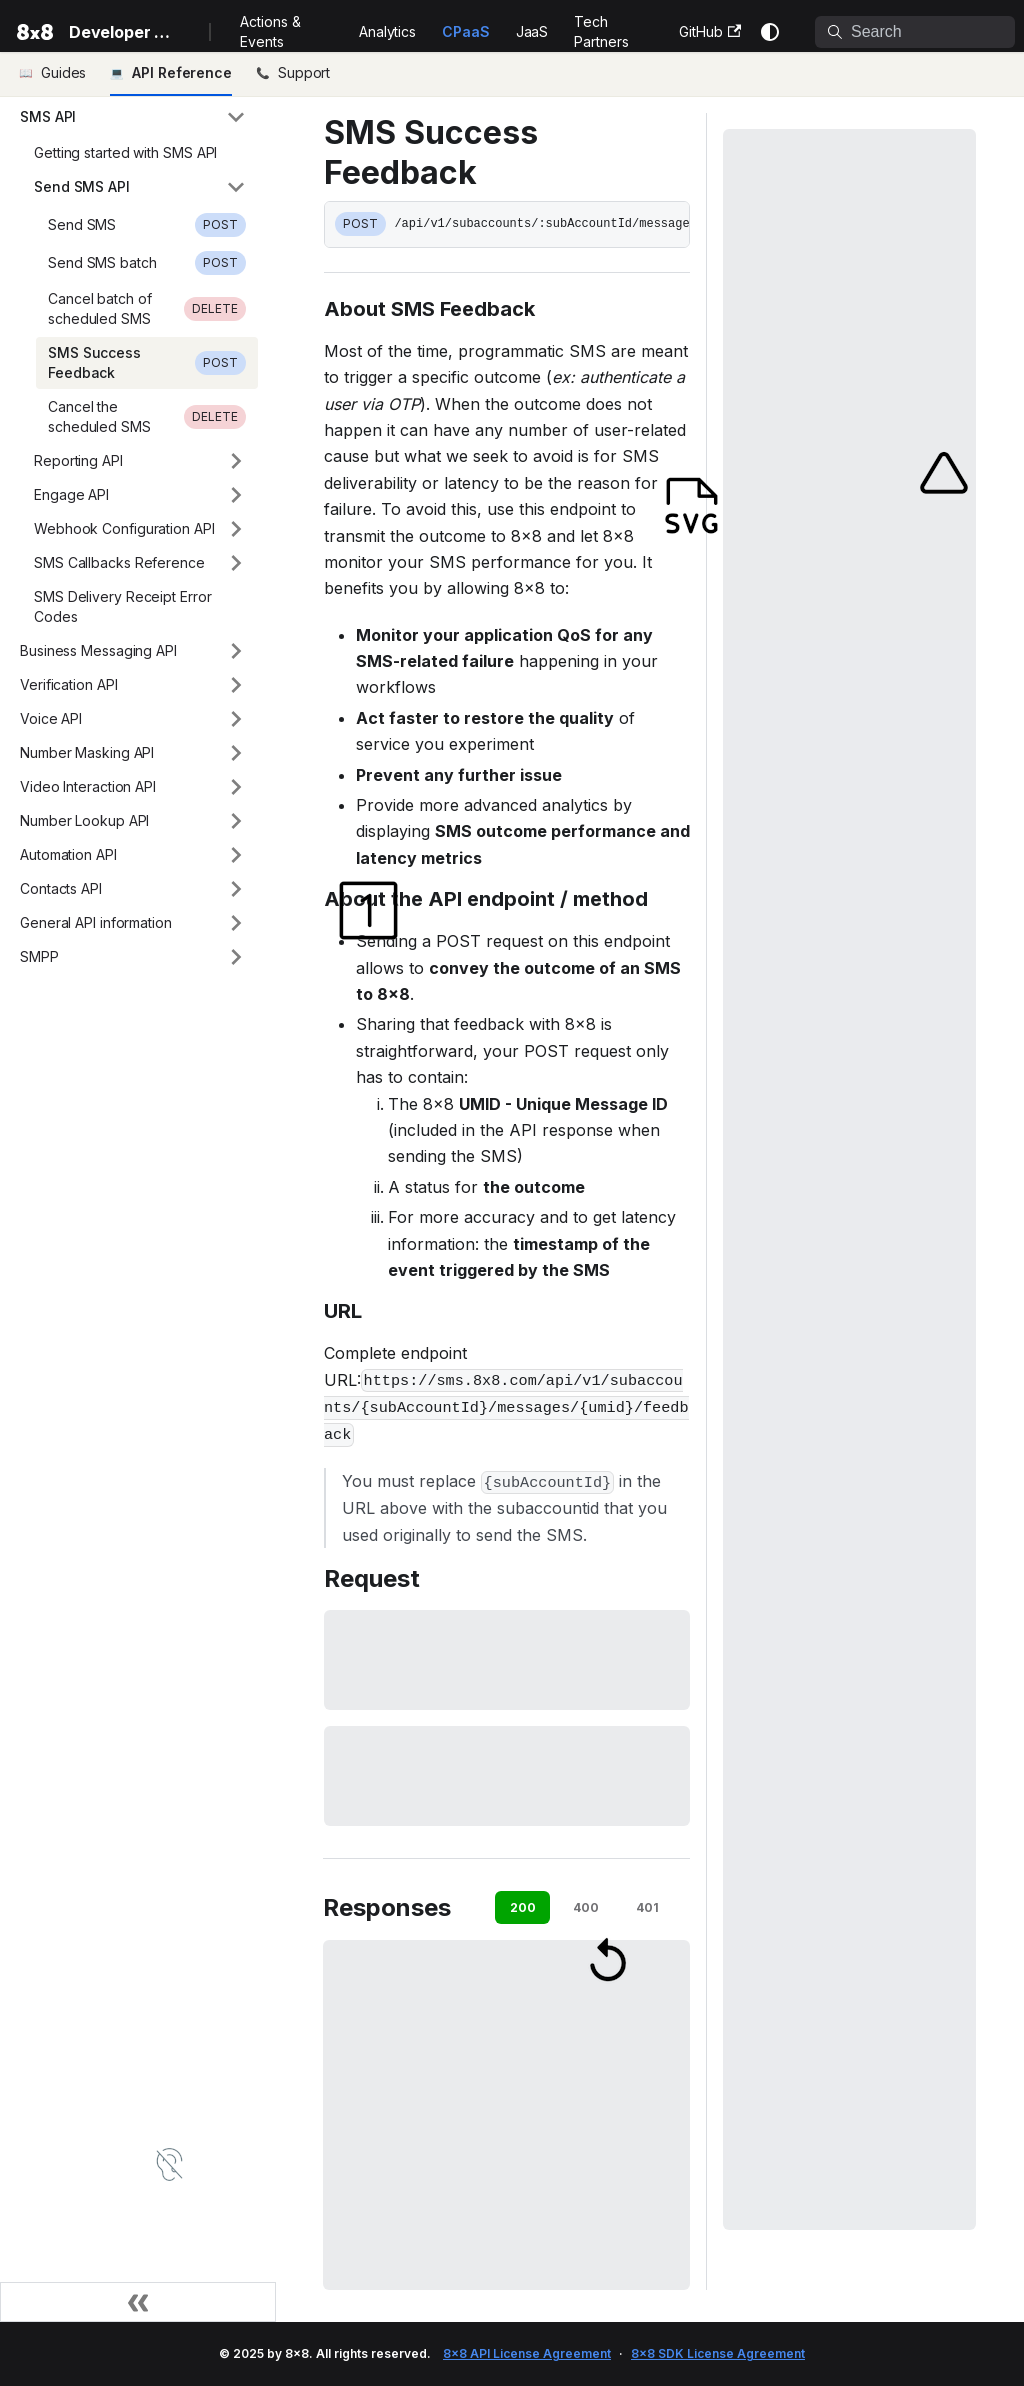  I want to click on view or open an SVG file, so click(692, 508).